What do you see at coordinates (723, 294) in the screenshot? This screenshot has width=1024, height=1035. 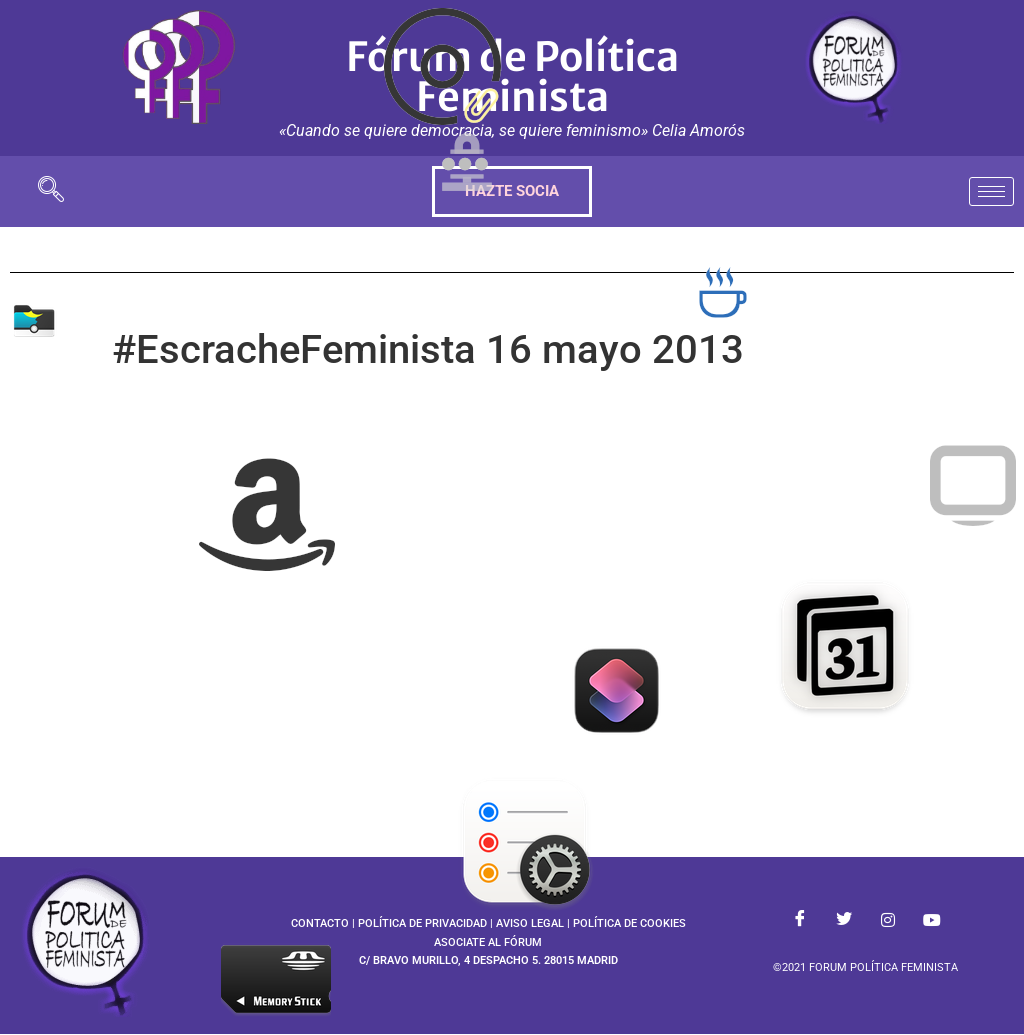 I see `caffeine mode is active, preventing sleep` at bounding box center [723, 294].